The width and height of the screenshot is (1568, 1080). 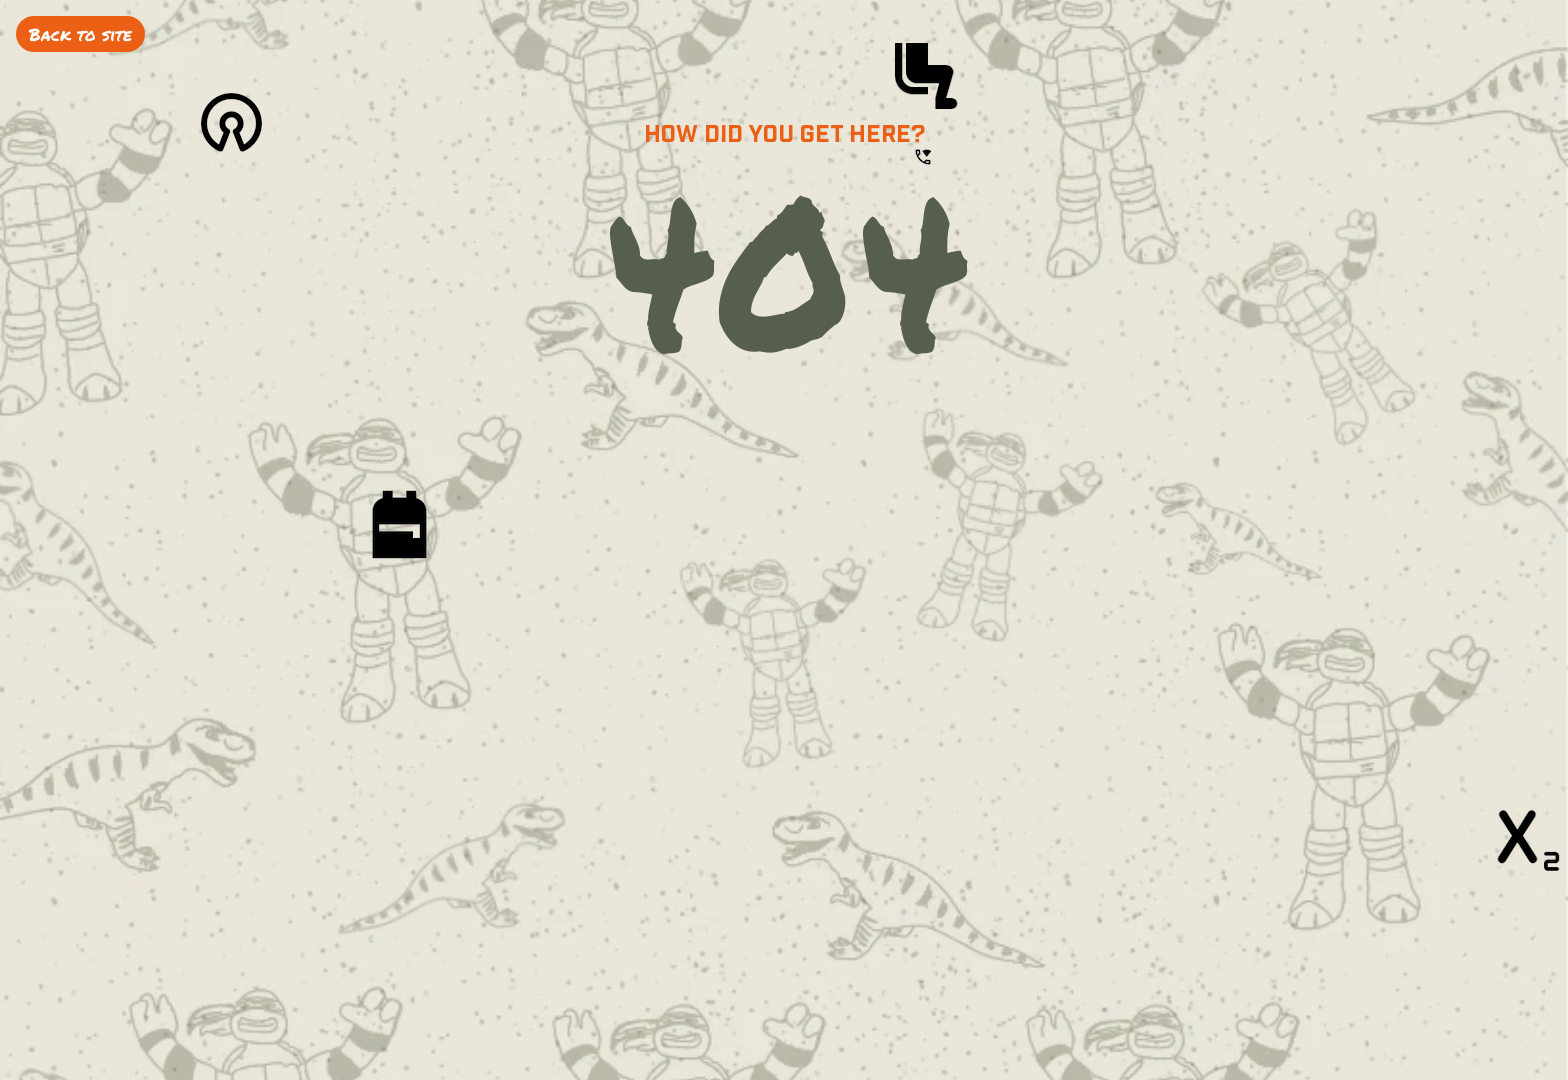 What do you see at coordinates (923, 157) in the screenshot?
I see `enable wifi calling feature` at bounding box center [923, 157].